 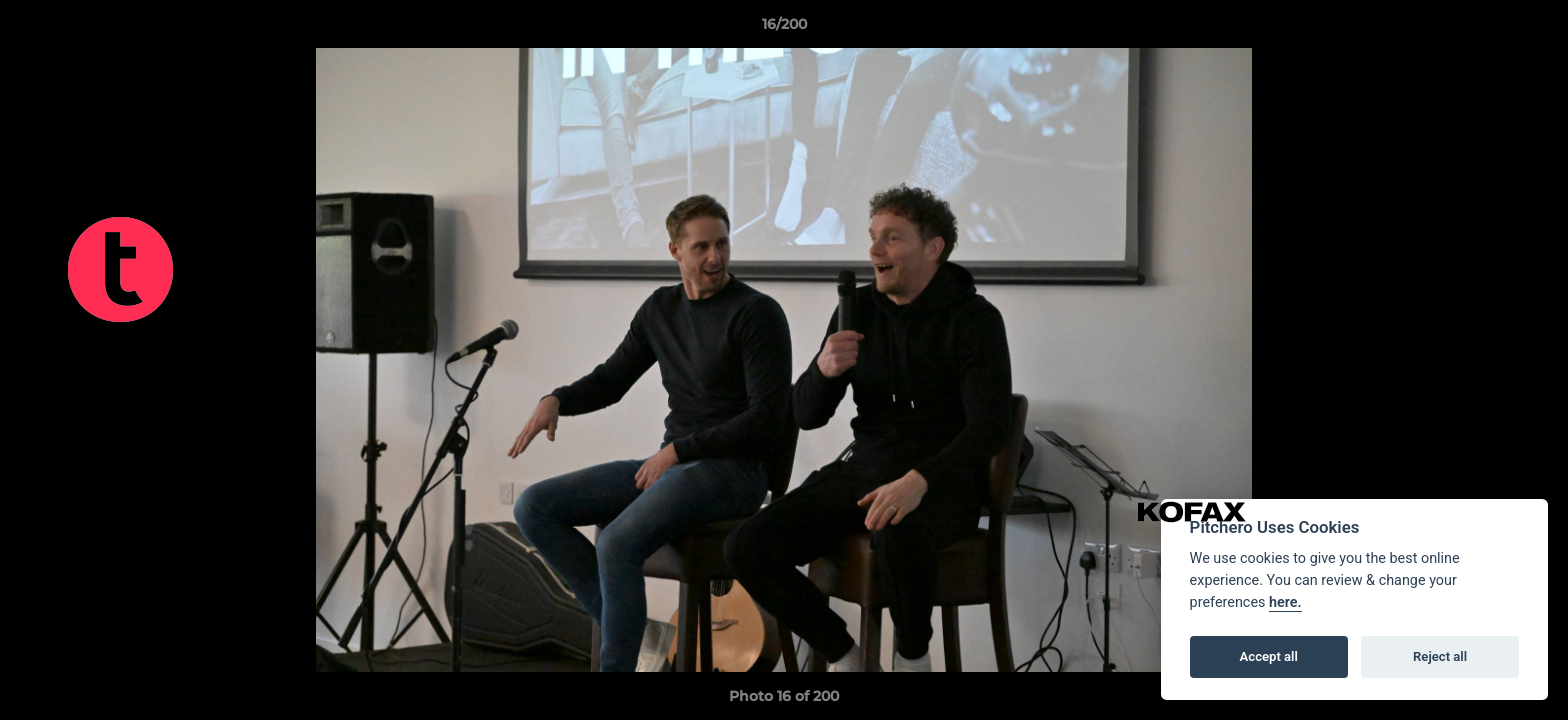 What do you see at coordinates (120, 269) in the screenshot?
I see `teradata brand logo` at bounding box center [120, 269].